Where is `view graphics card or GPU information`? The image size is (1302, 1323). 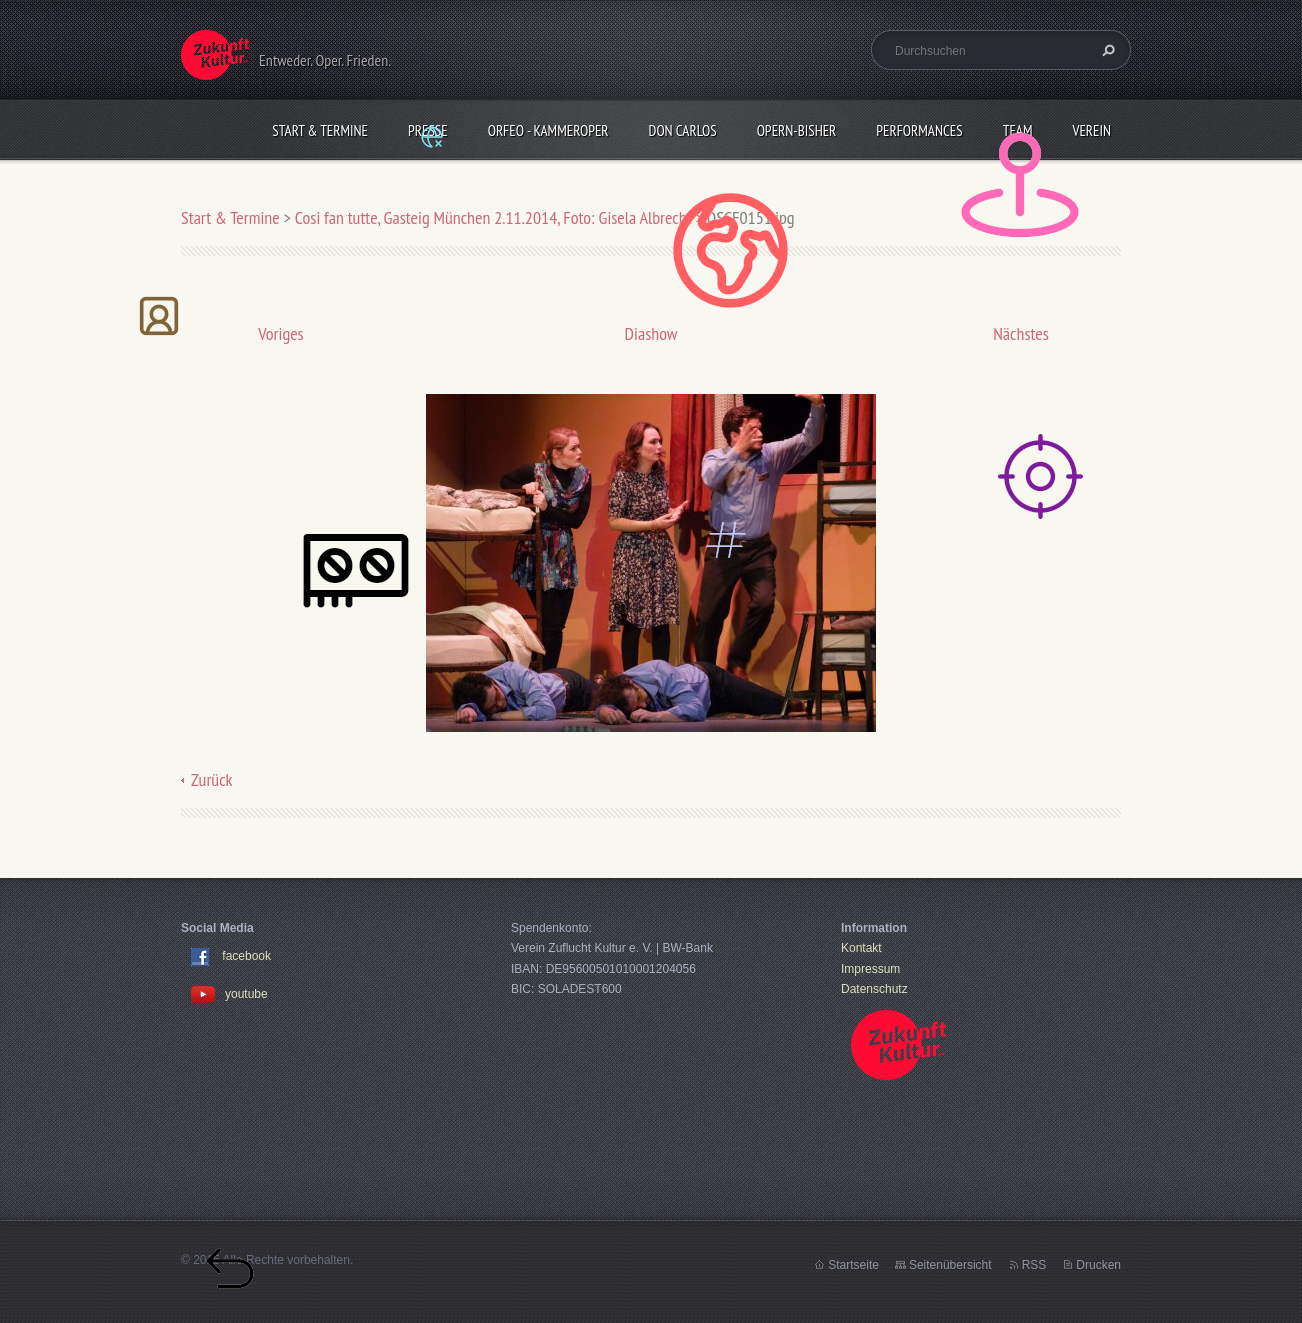 view graphics card or GPU information is located at coordinates (356, 569).